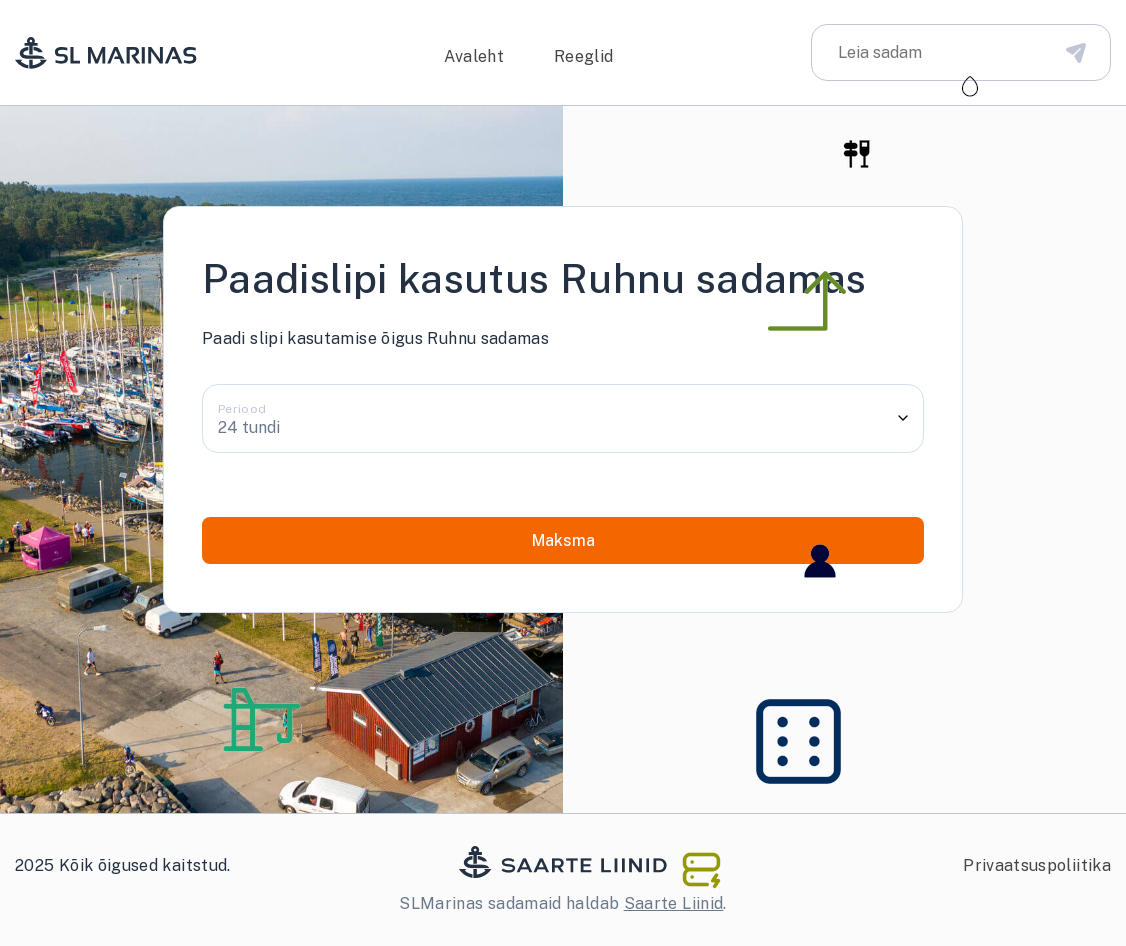 This screenshot has height=946, width=1126. What do you see at coordinates (970, 87) in the screenshot?
I see `indicates water or liquid-related settings` at bounding box center [970, 87].